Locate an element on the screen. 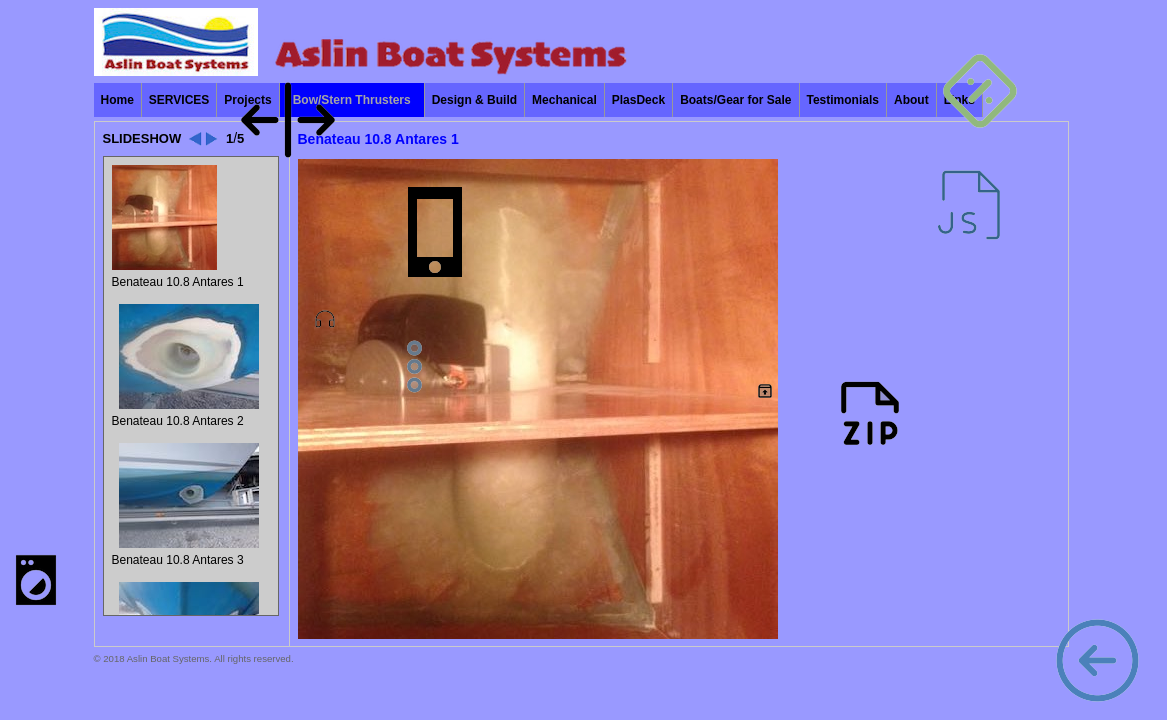  view discount or promotional offer is located at coordinates (980, 91).